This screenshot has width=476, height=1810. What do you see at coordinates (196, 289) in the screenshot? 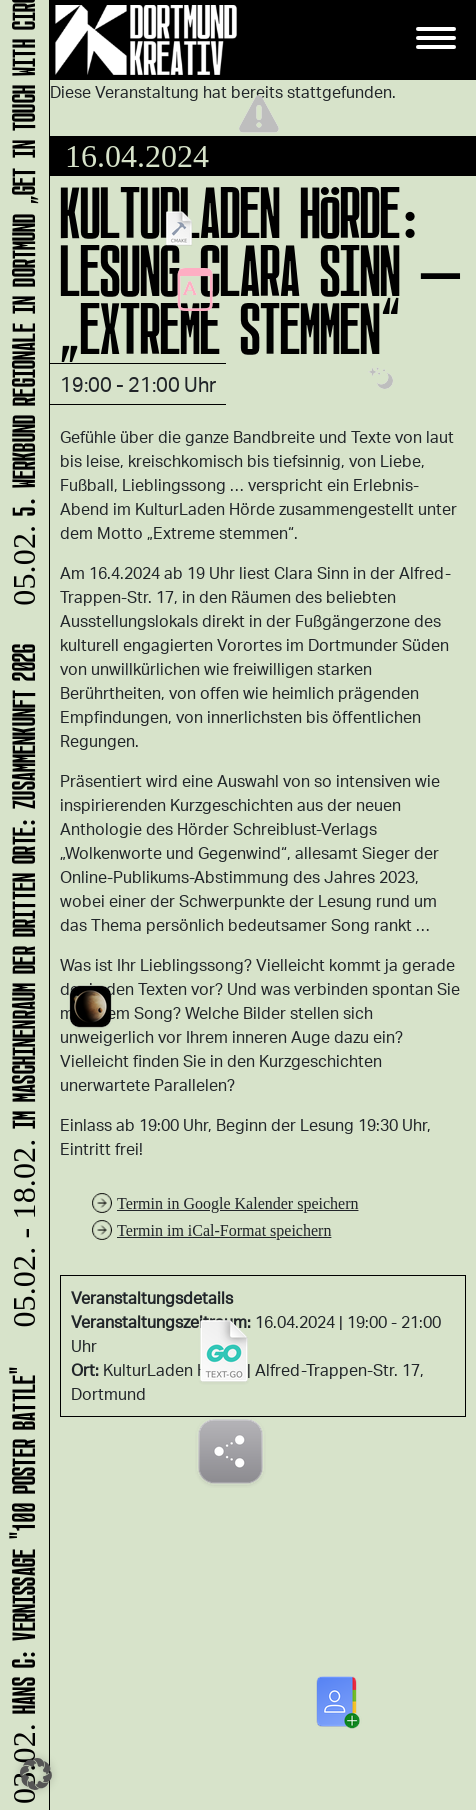
I see `open ebook reader app` at bounding box center [196, 289].